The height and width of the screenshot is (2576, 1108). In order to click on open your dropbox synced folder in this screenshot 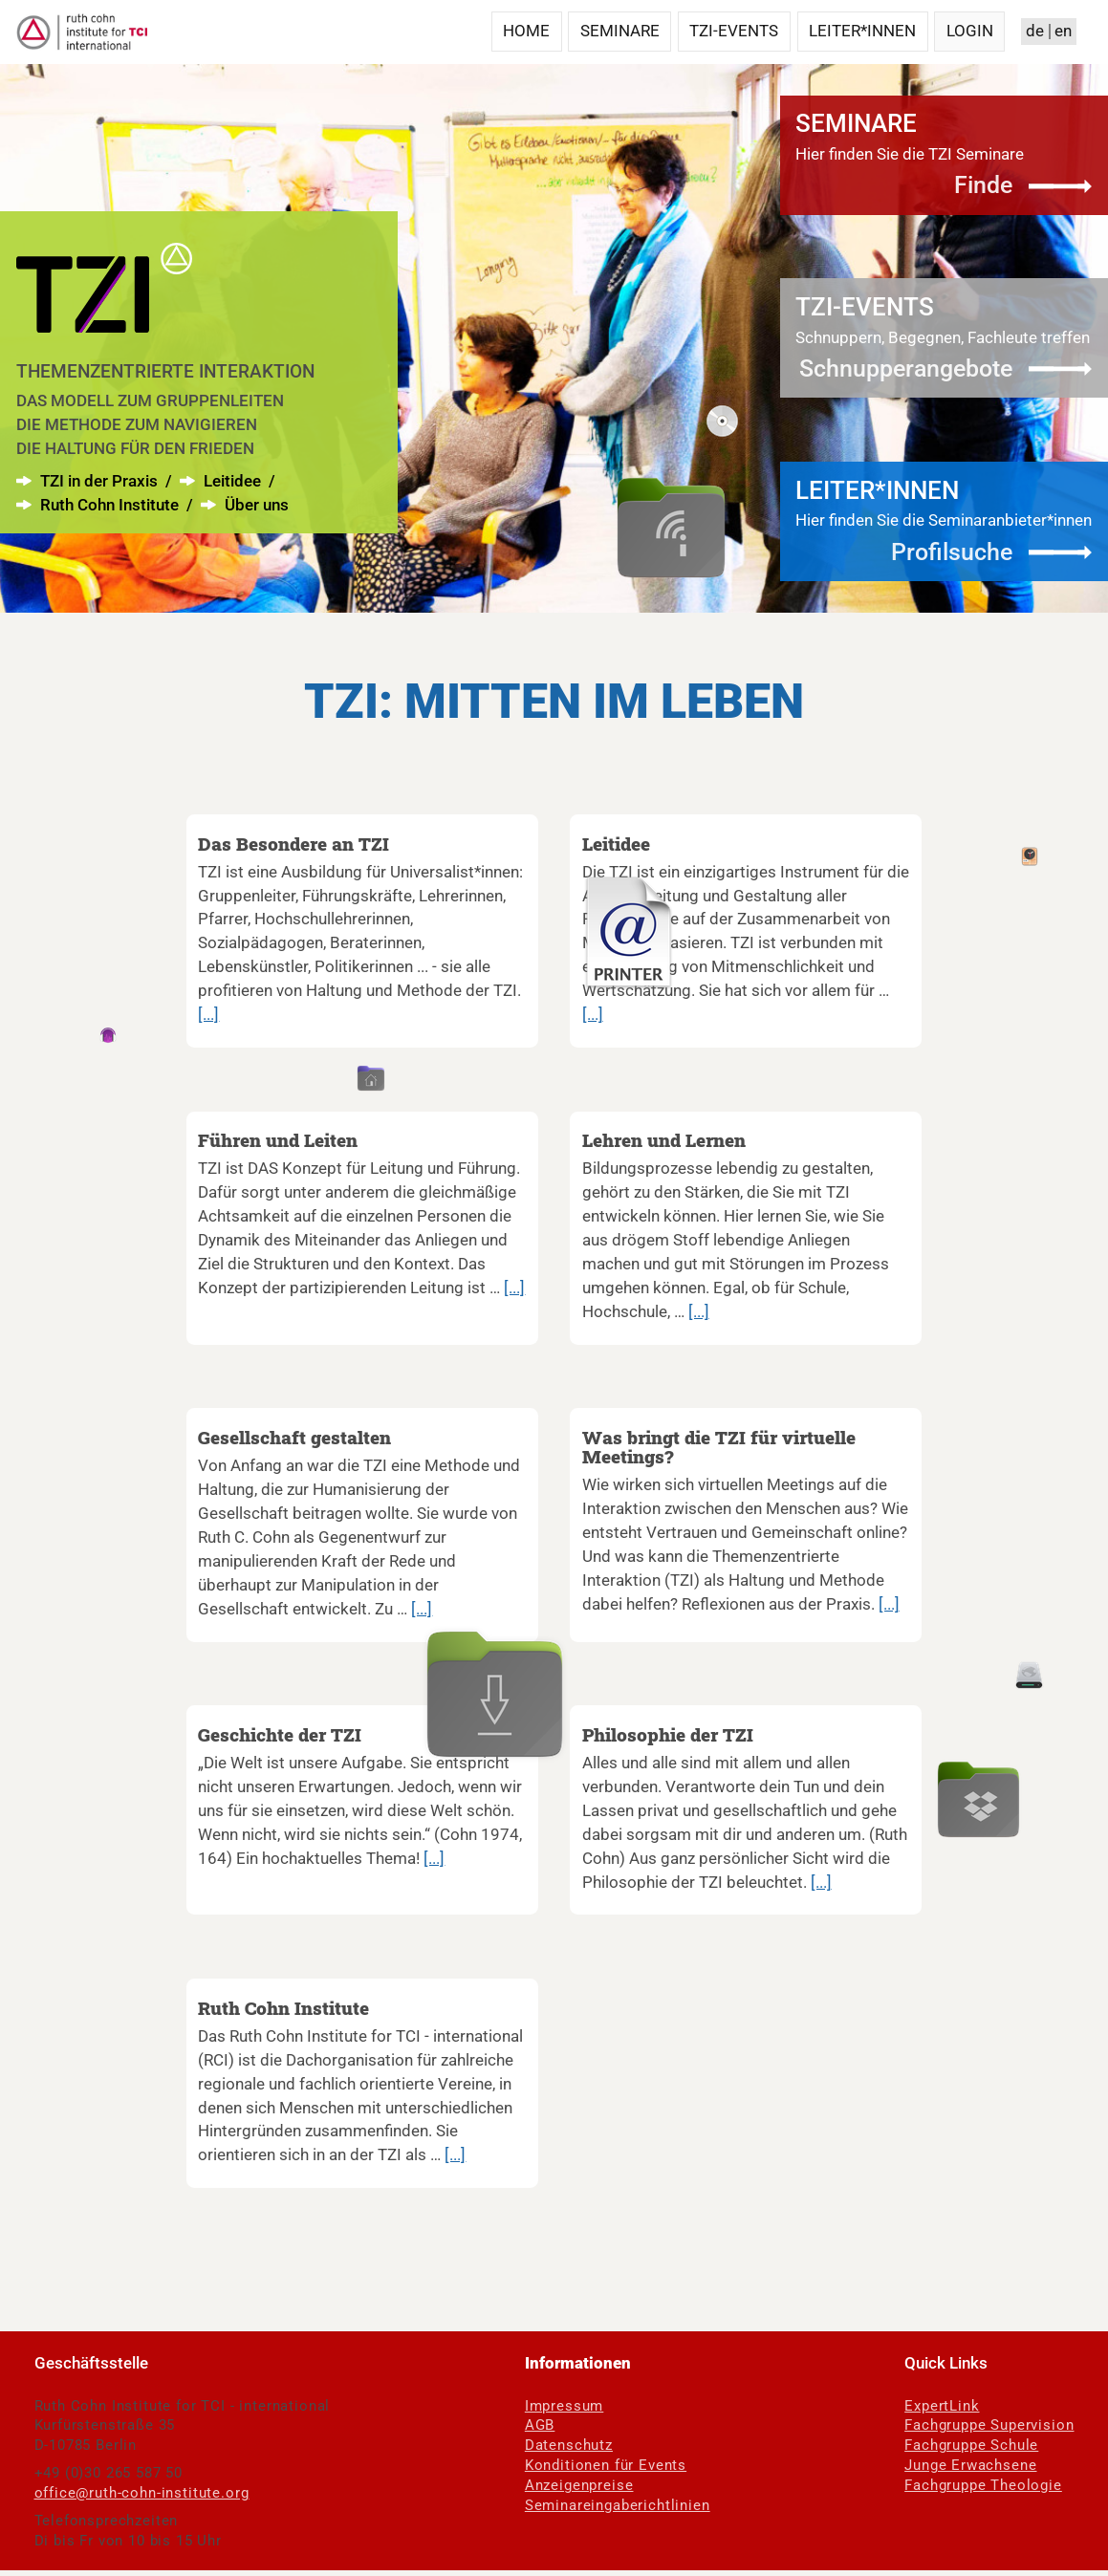, I will do `click(978, 1799)`.